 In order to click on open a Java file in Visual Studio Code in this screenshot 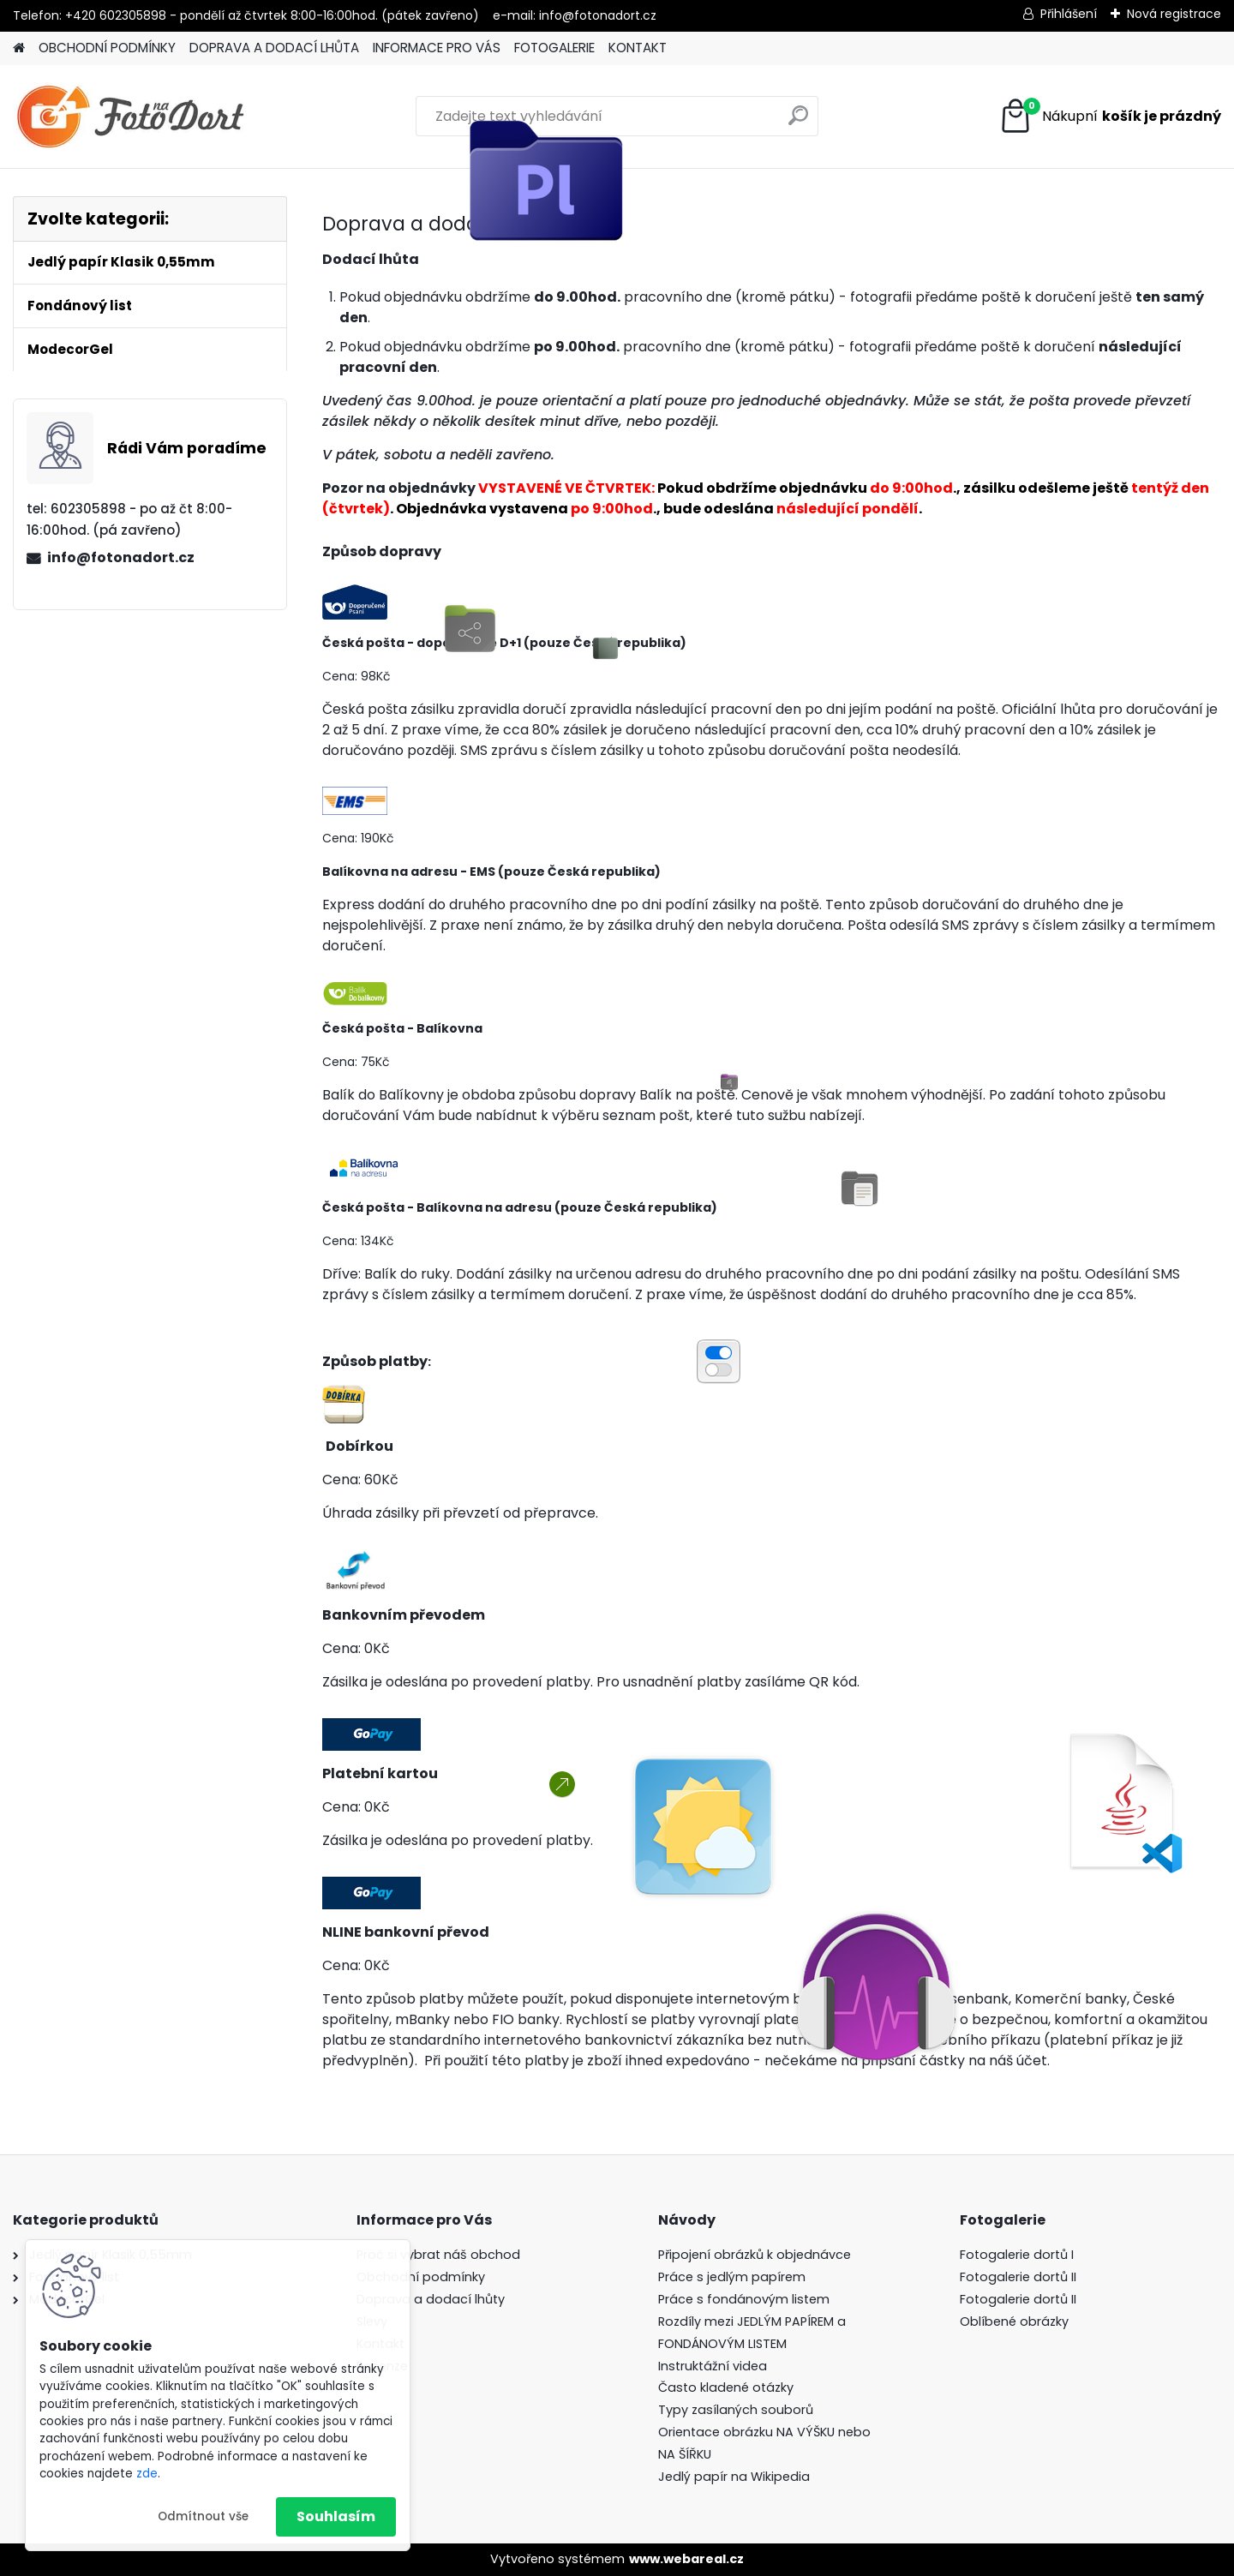, I will do `click(1122, 1804)`.